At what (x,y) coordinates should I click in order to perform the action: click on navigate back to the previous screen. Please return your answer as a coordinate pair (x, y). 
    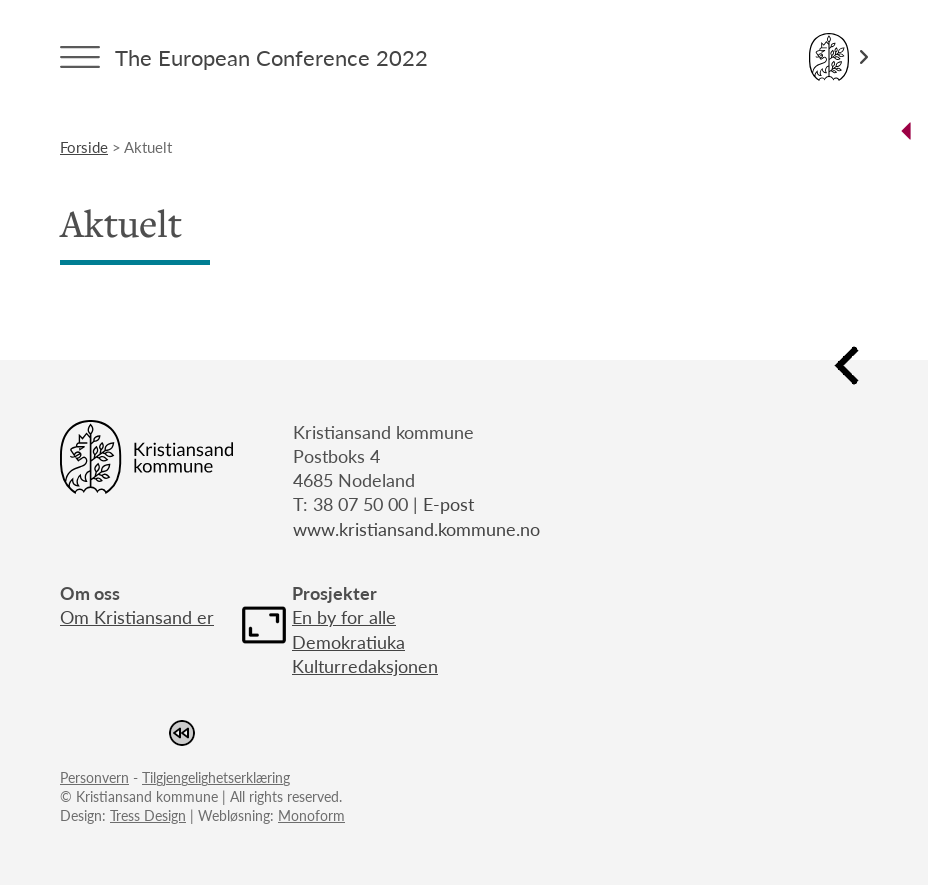
    Looking at the image, I should click on (906, 131).